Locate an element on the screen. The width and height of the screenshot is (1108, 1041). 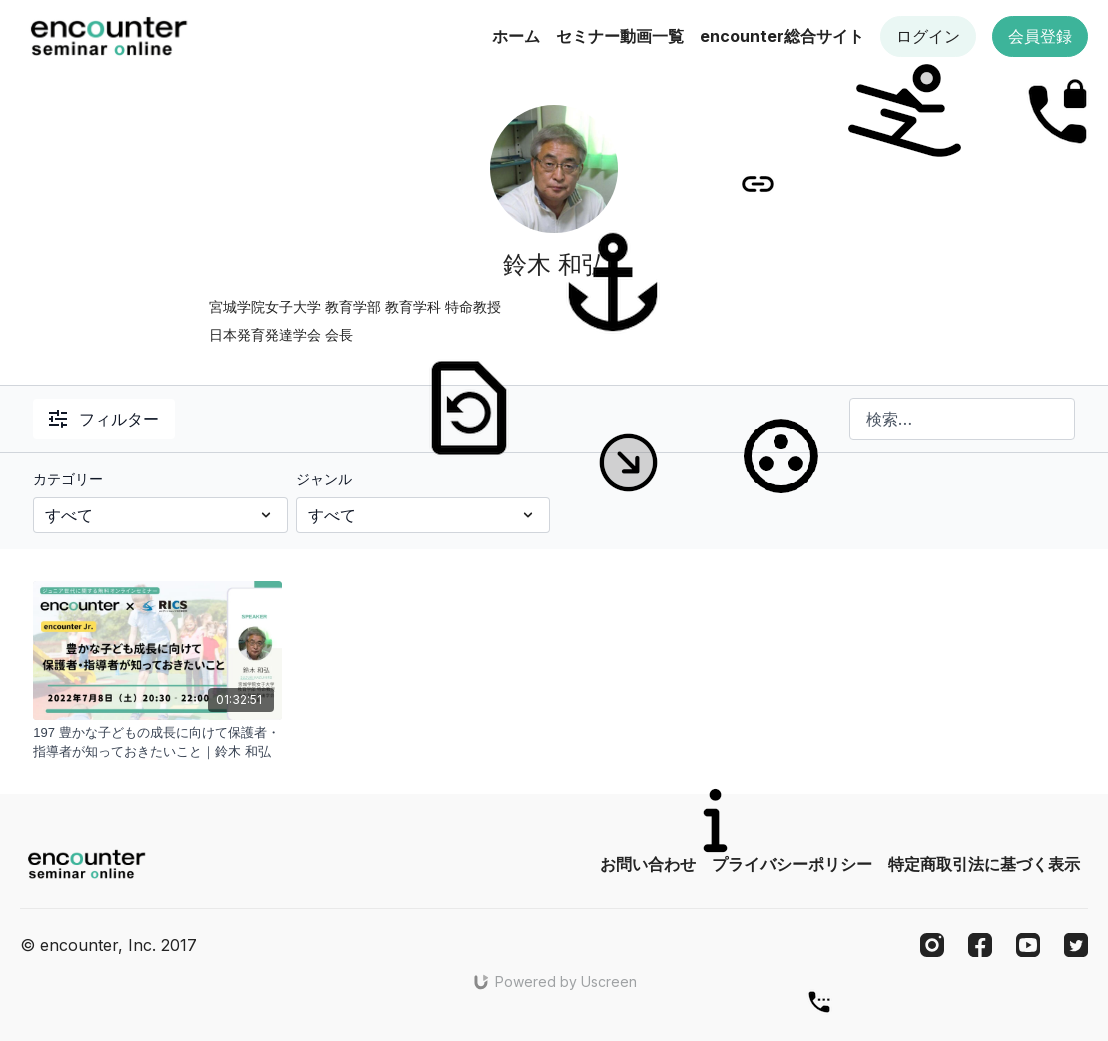
access skiing or winter sports activities is located at coordinates (904, 112).